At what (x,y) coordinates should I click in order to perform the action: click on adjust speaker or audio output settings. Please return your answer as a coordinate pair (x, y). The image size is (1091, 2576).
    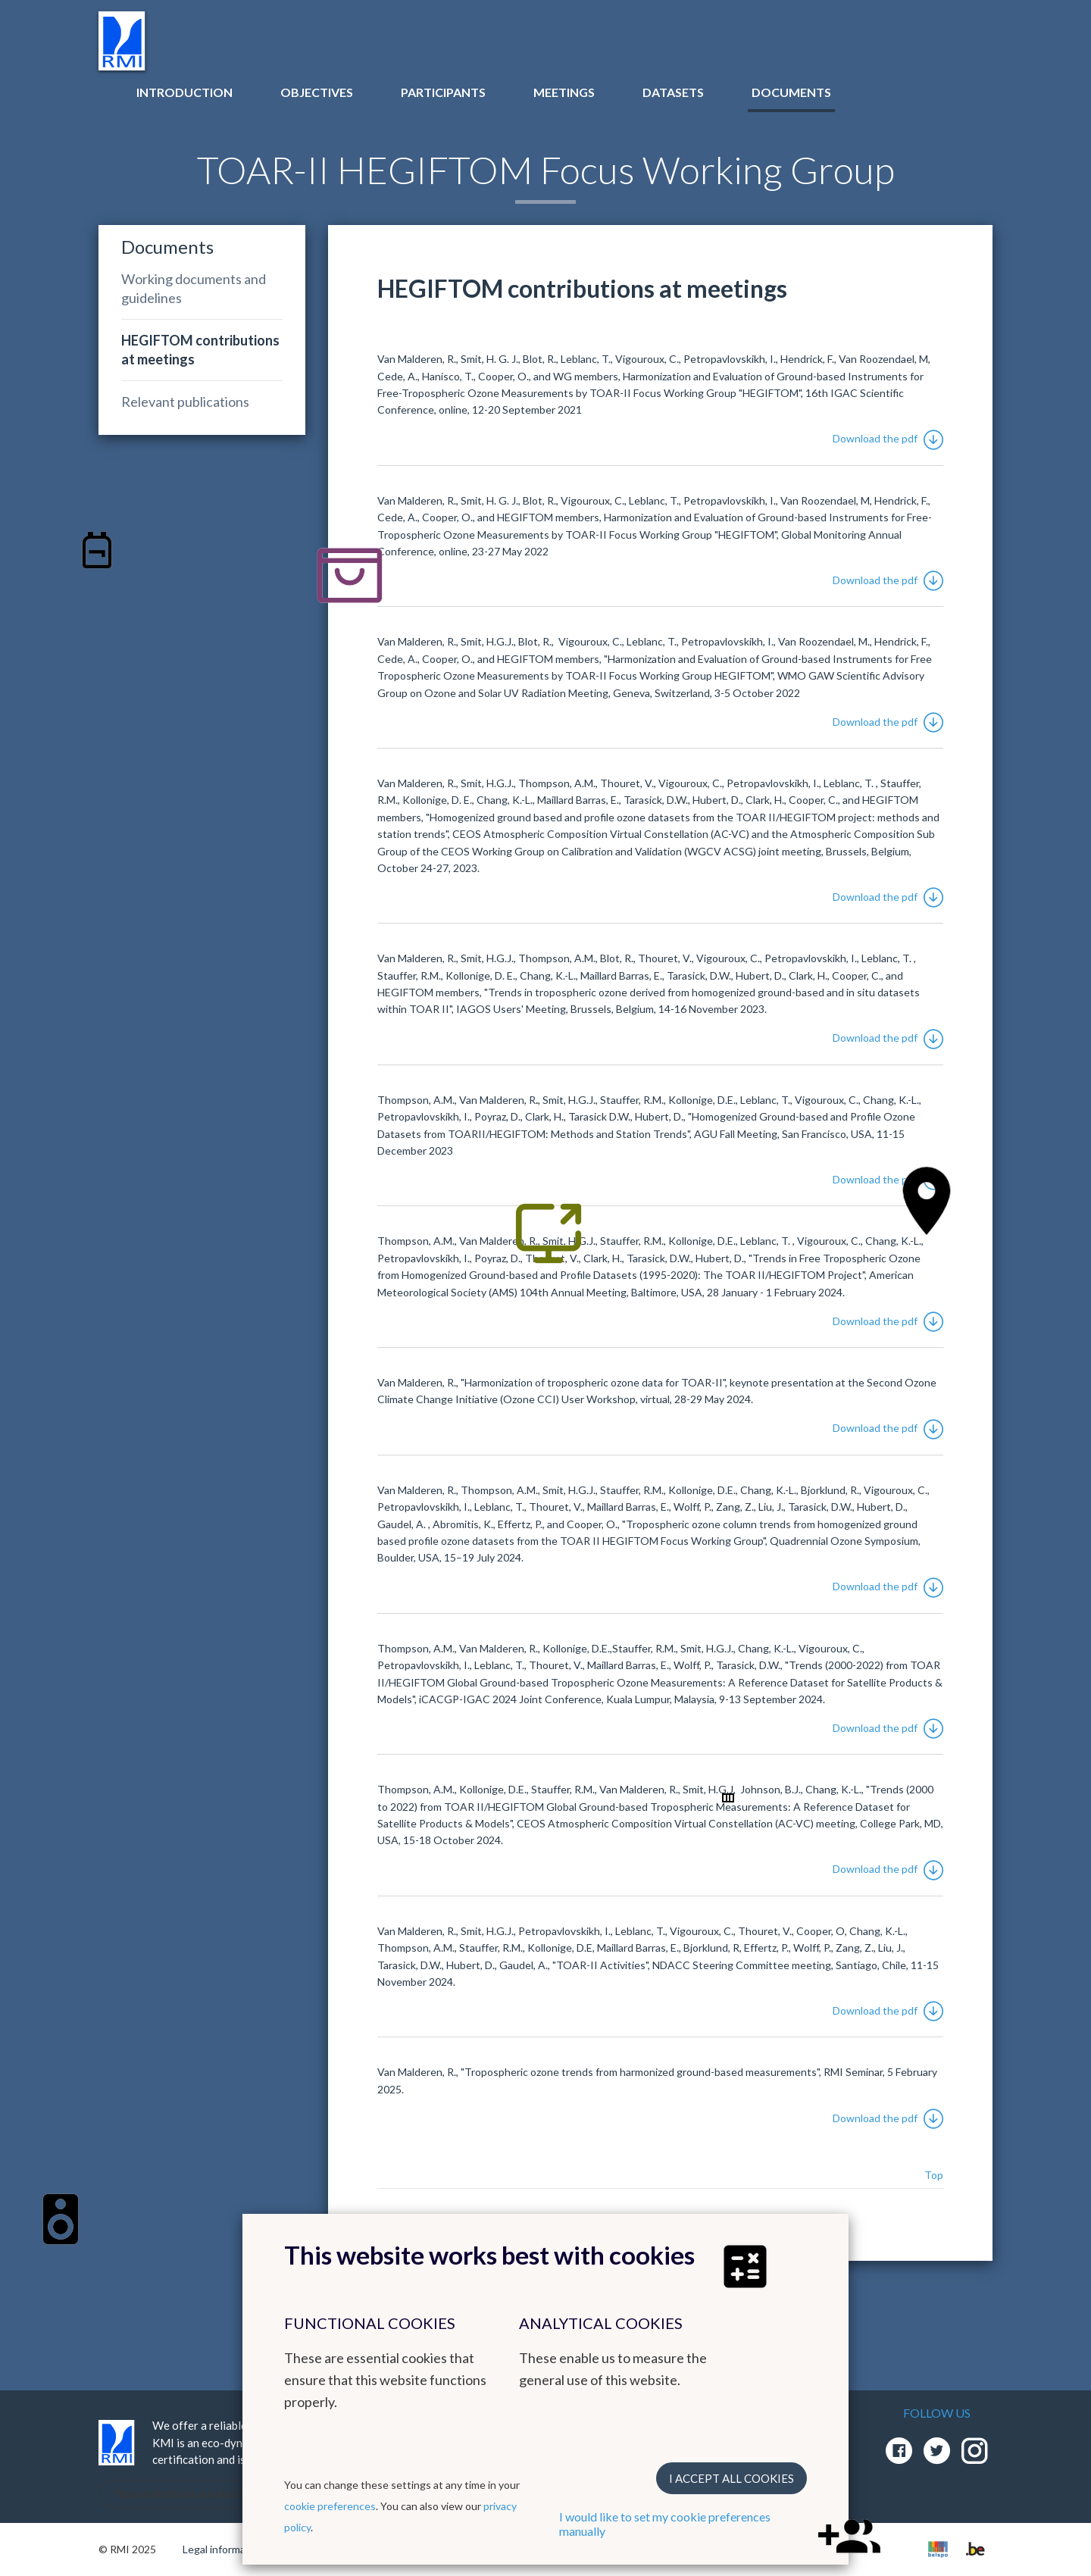
    Looking at the image, I should click on (61, 2219).